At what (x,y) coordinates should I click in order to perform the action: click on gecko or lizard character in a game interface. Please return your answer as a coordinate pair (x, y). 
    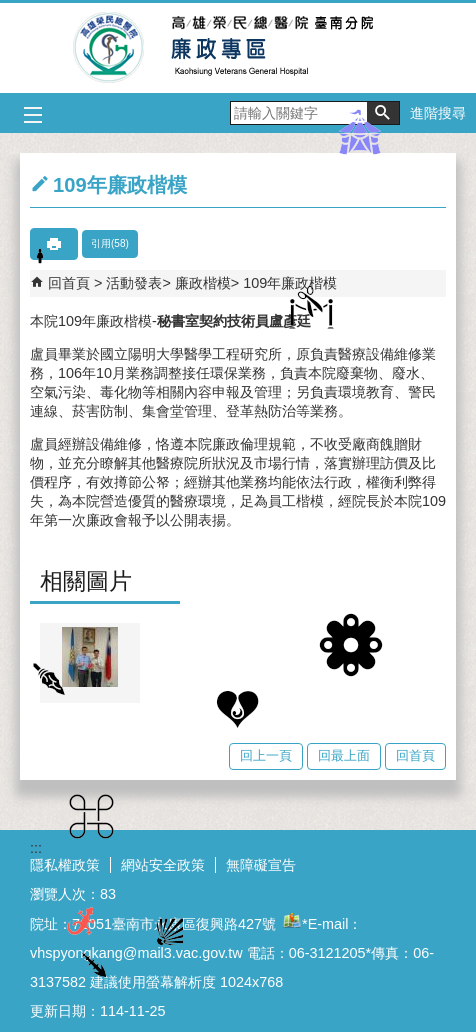
    Looking at the image, I should click on (81, 921).